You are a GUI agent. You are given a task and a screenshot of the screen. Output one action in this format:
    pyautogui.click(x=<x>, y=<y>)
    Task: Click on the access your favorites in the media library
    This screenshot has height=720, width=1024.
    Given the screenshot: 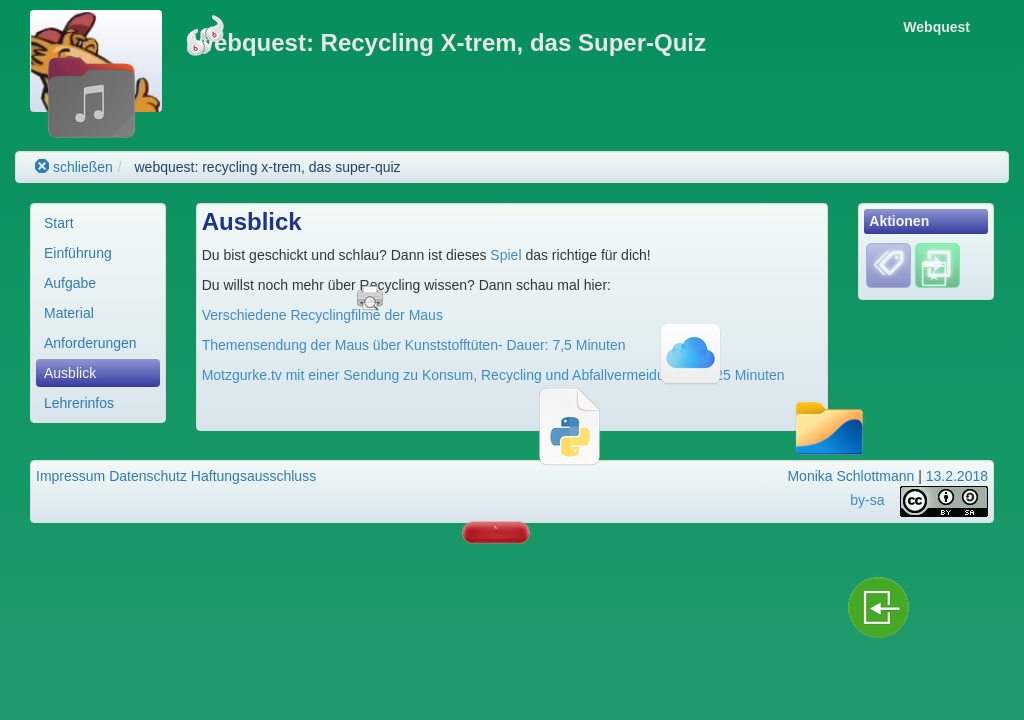 What is the action you would take?
    pyautogui.click(x=934, y=274)
    